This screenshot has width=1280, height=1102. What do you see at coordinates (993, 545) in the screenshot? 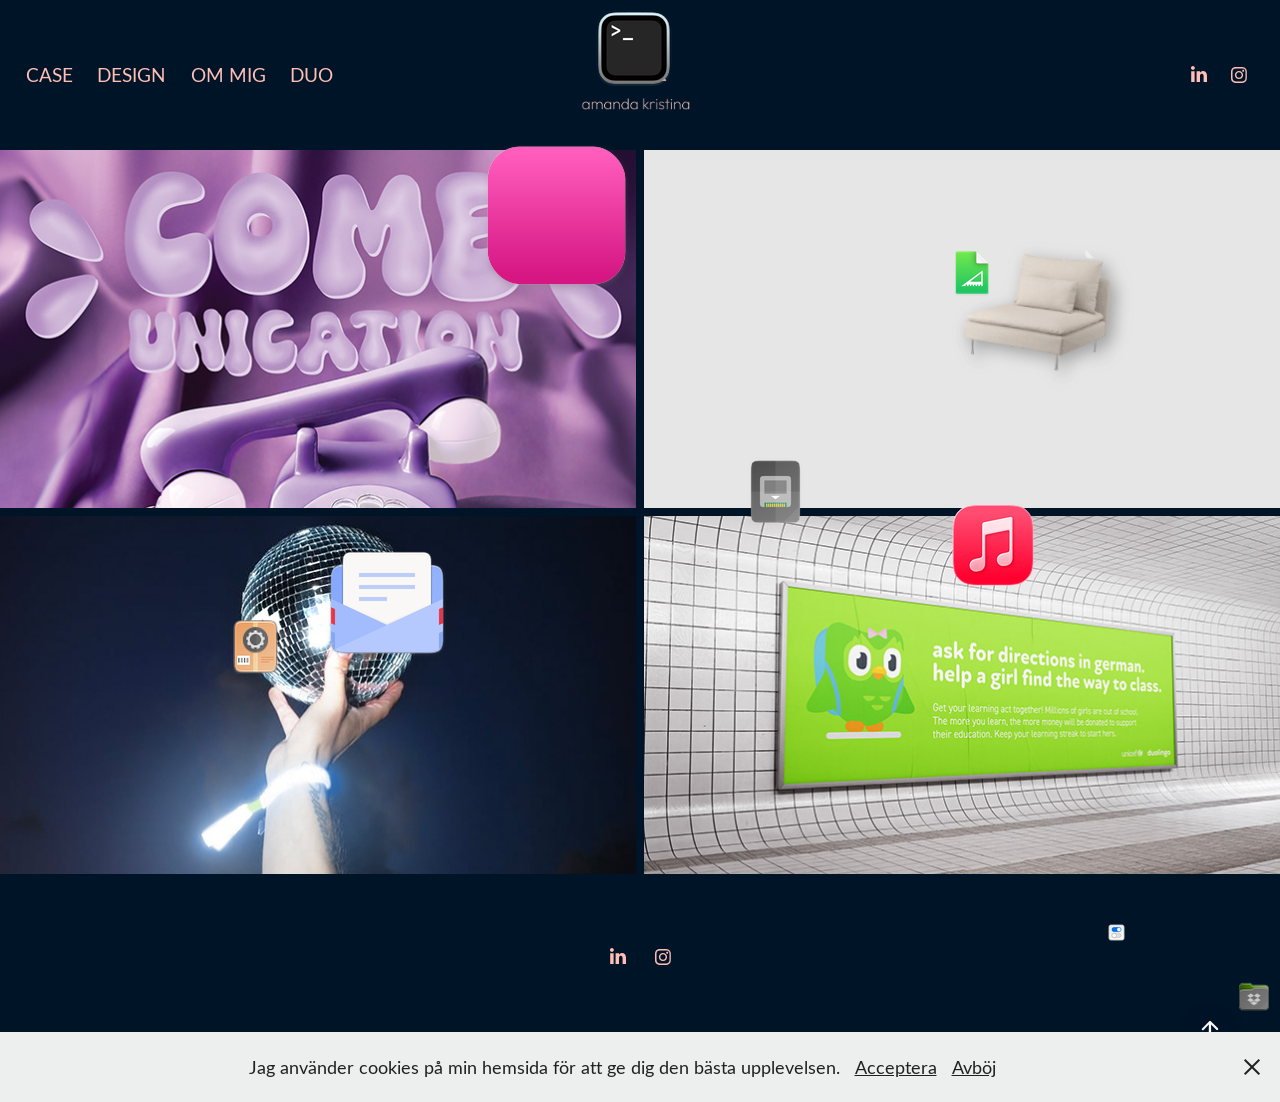
I see `open Apple Music app` at bounding box center [993, 545].